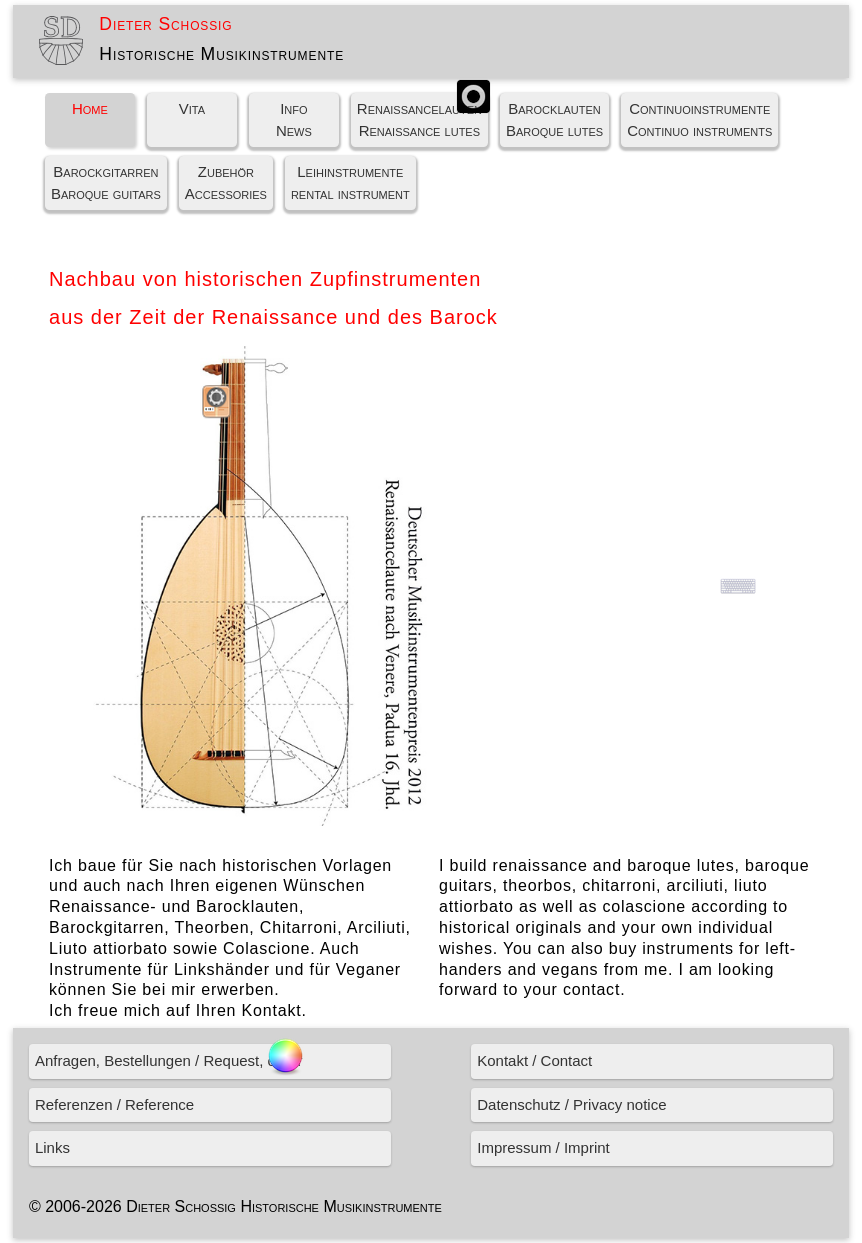  I want to click on indicates package manager is processing updates, so click(216, 401).